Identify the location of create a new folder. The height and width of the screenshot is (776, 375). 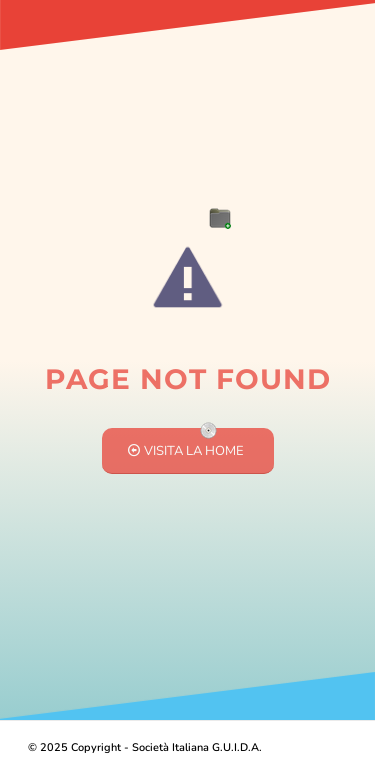
(220, 218).